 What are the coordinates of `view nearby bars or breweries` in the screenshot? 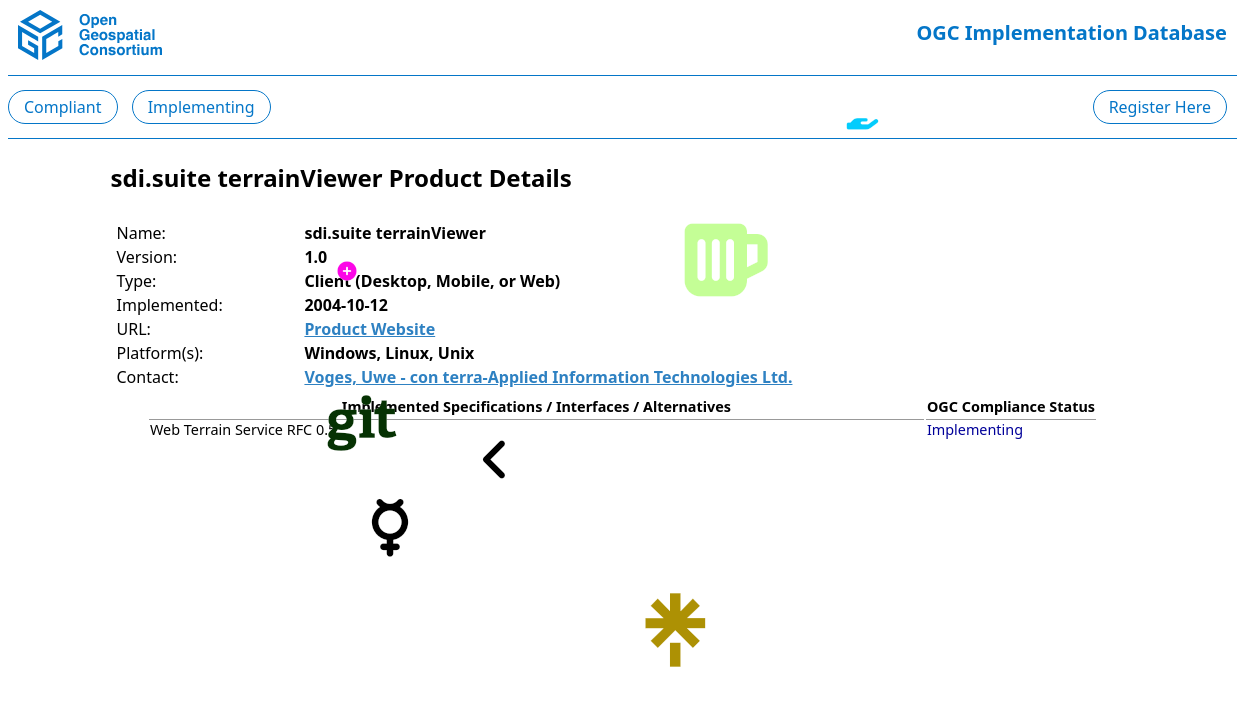 It's located at (721, 260).